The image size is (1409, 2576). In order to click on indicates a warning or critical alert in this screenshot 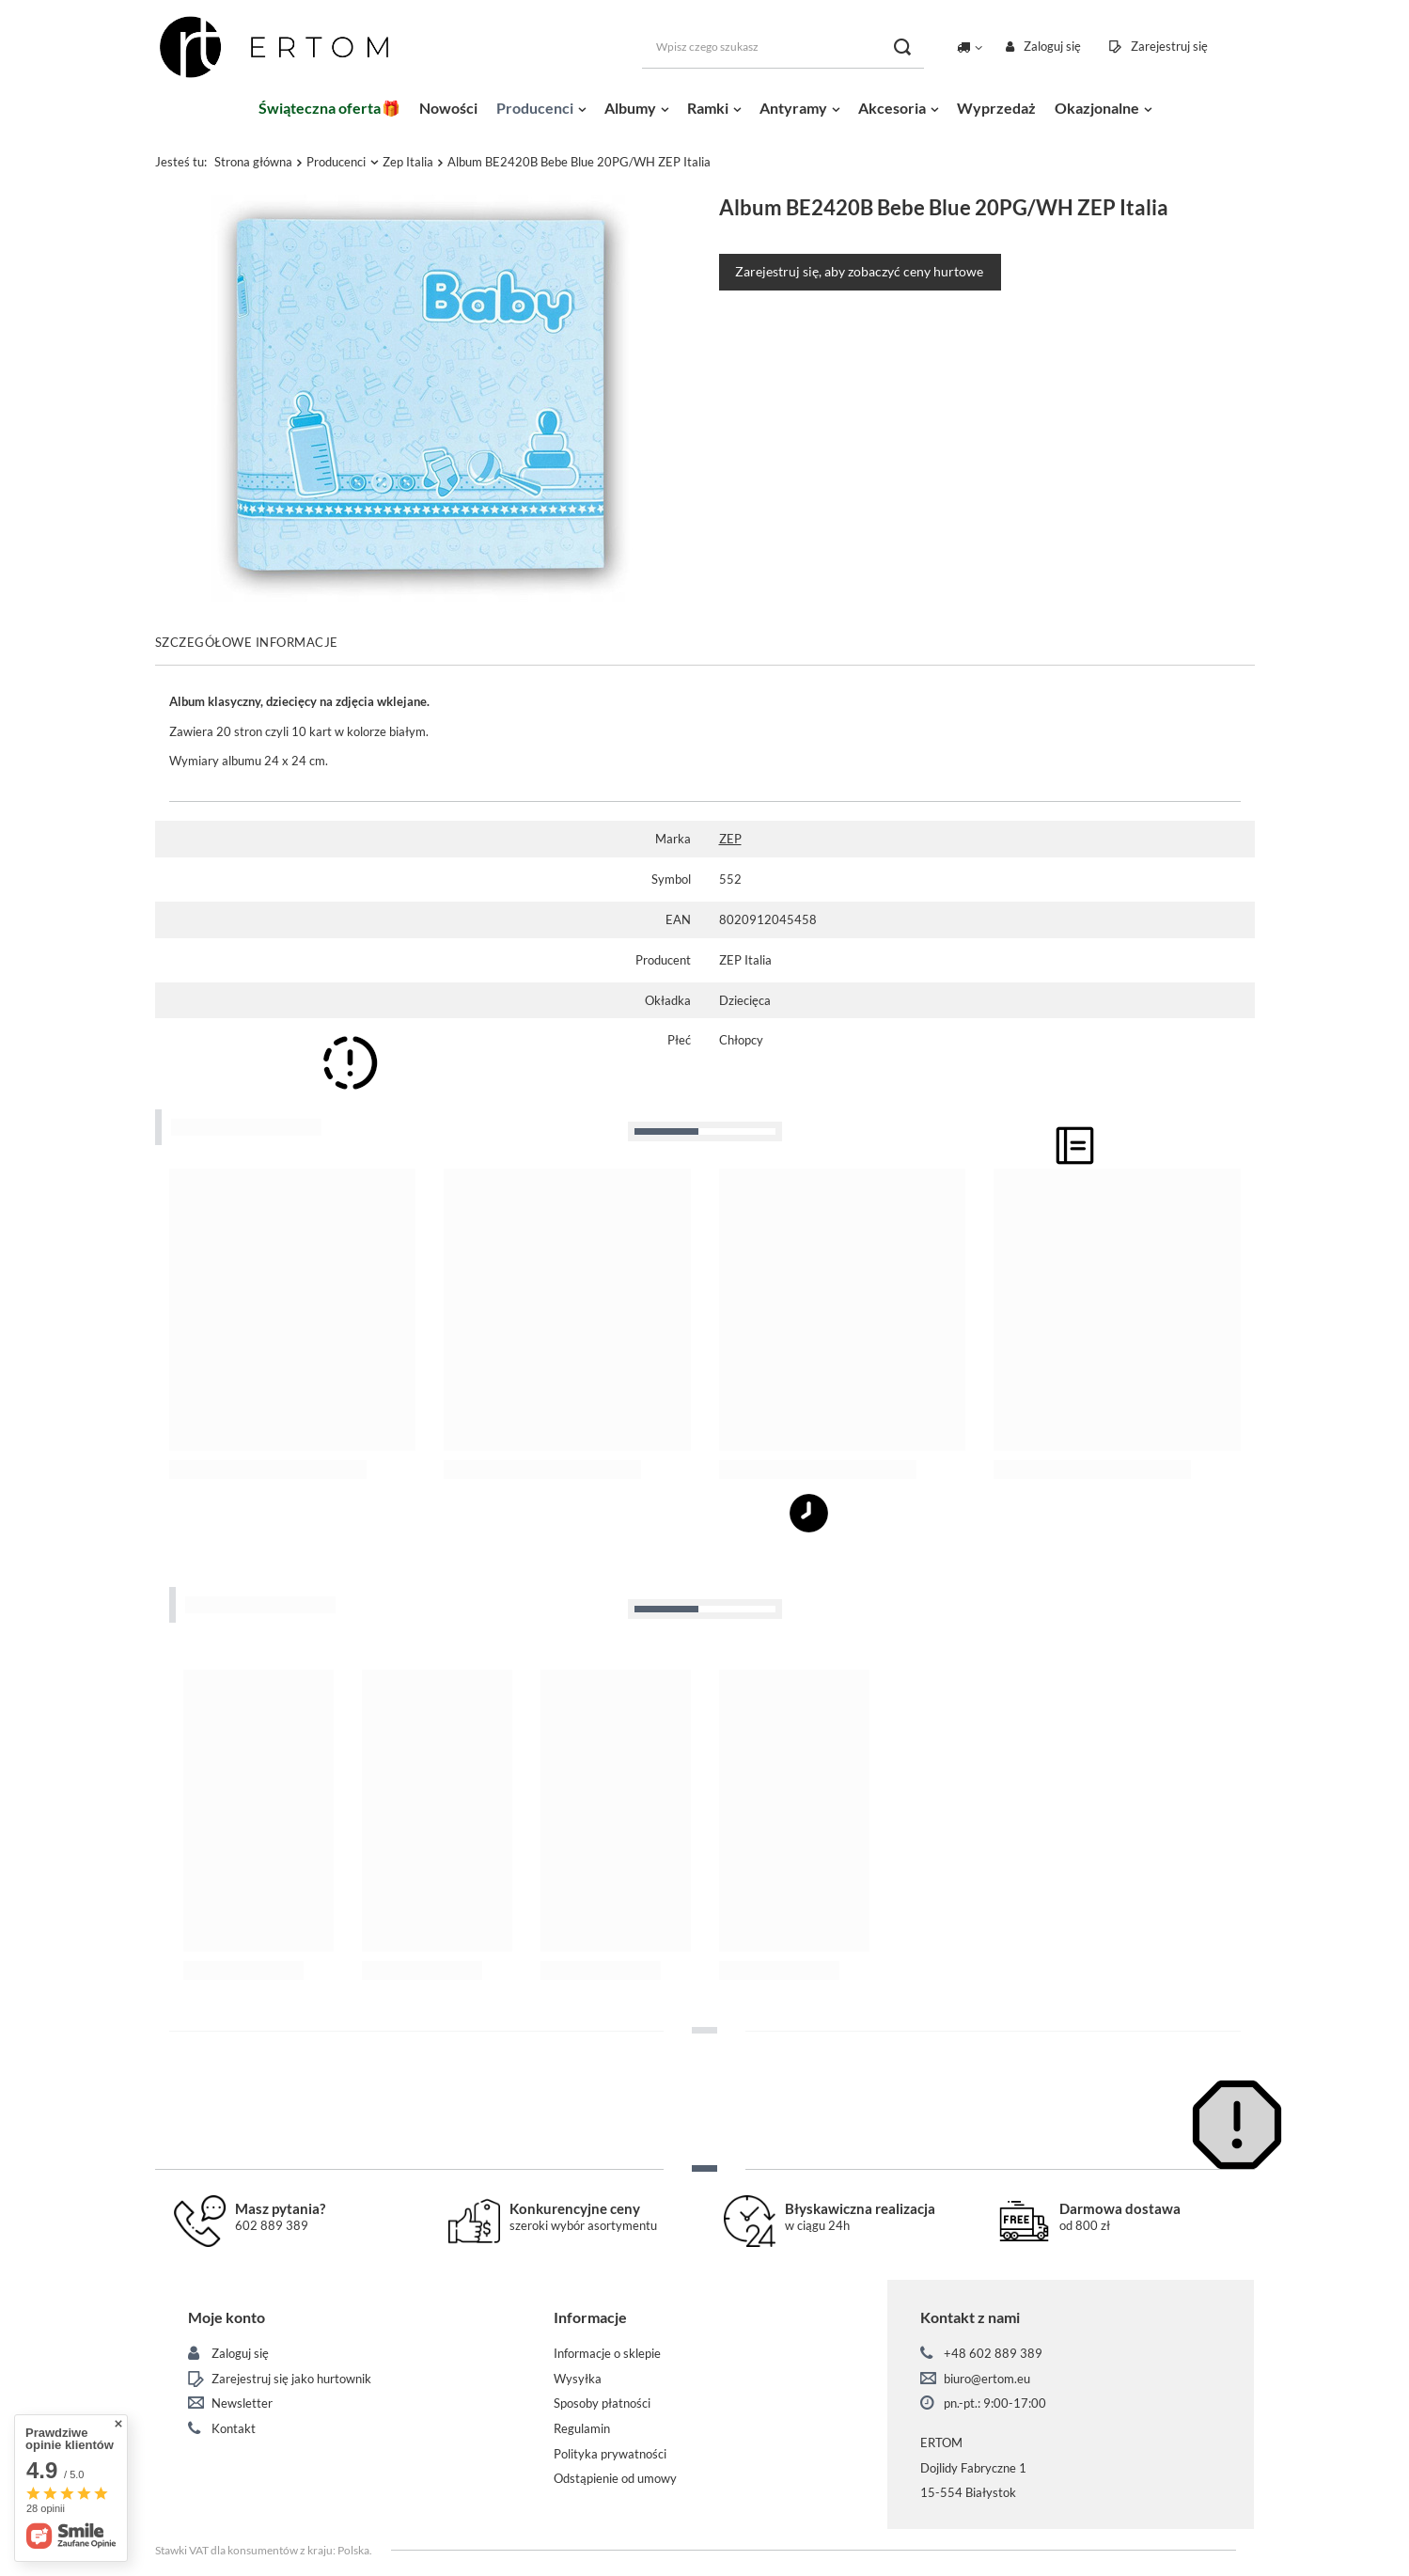, I will do `click(1237, 2125)`.